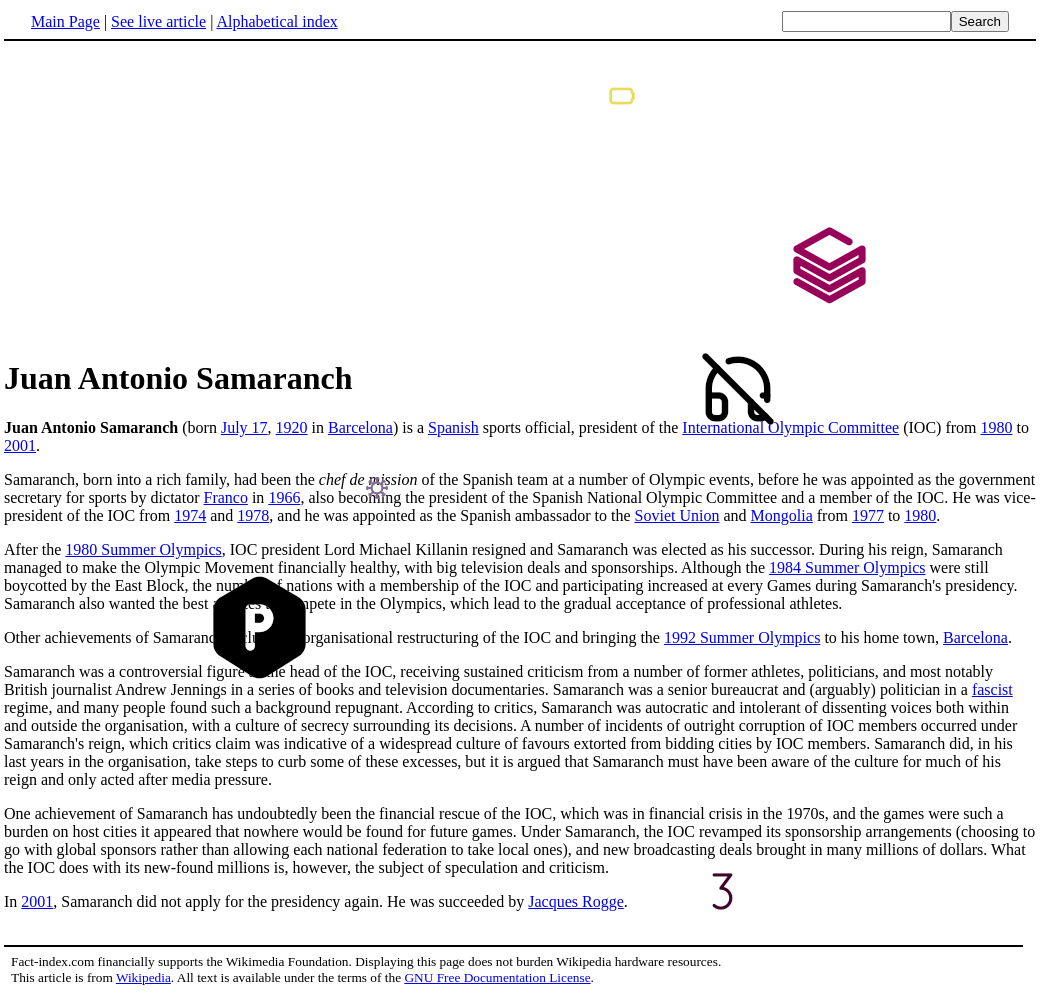  Describe the element at coordinates (722, 891) in the screenshot. I see `indicates step three in a multi-step process` at that location.